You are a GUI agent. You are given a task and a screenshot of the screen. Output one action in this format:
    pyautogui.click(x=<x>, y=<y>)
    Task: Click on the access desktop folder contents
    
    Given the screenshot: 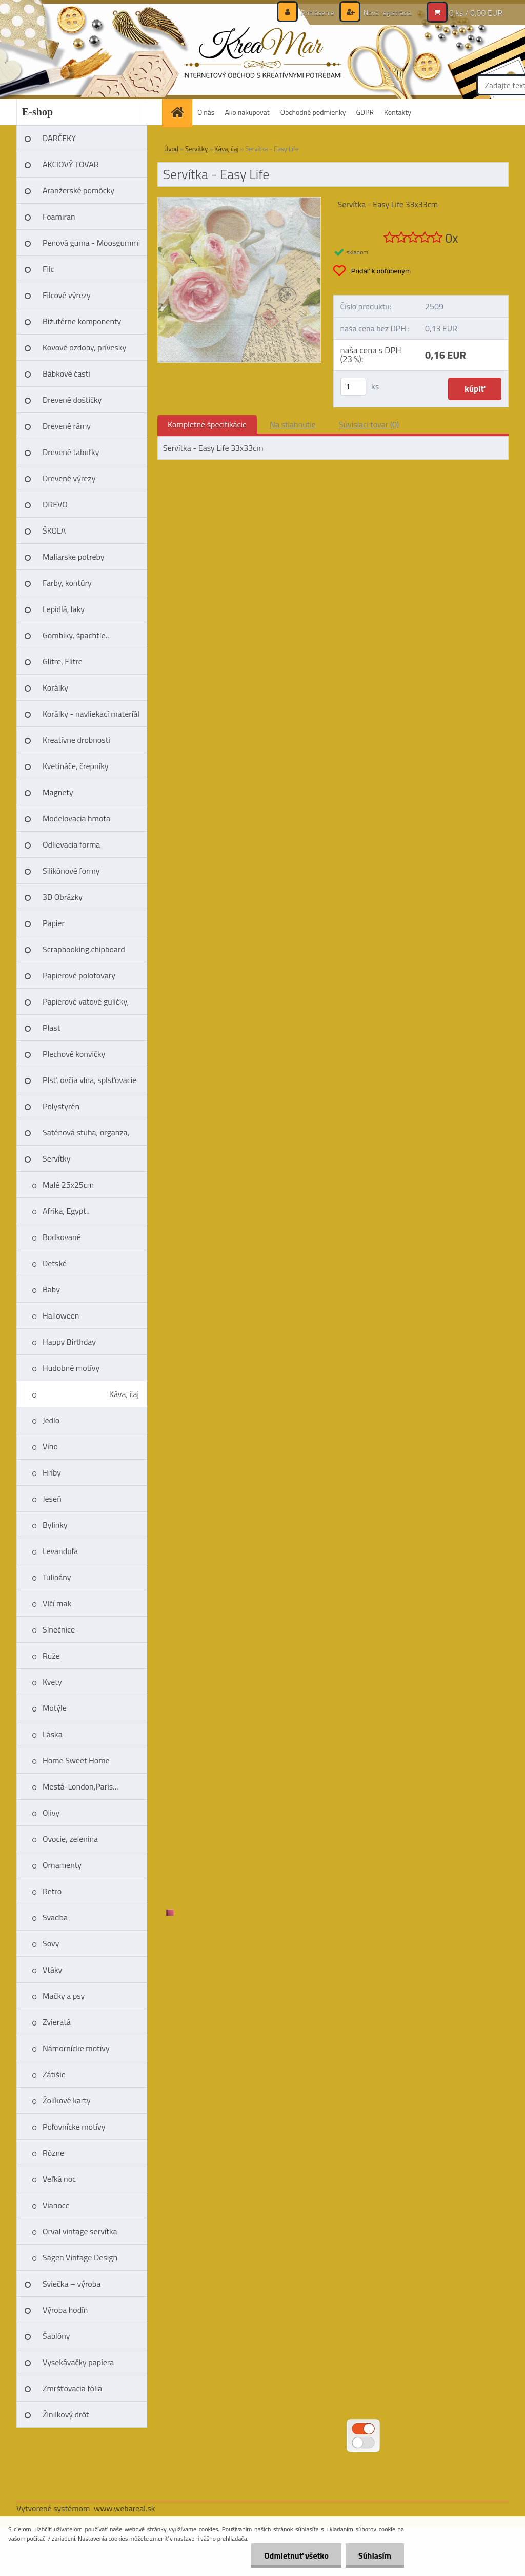 What is the action you would take?
    pyautogui.click(x=170, y=1912)
    